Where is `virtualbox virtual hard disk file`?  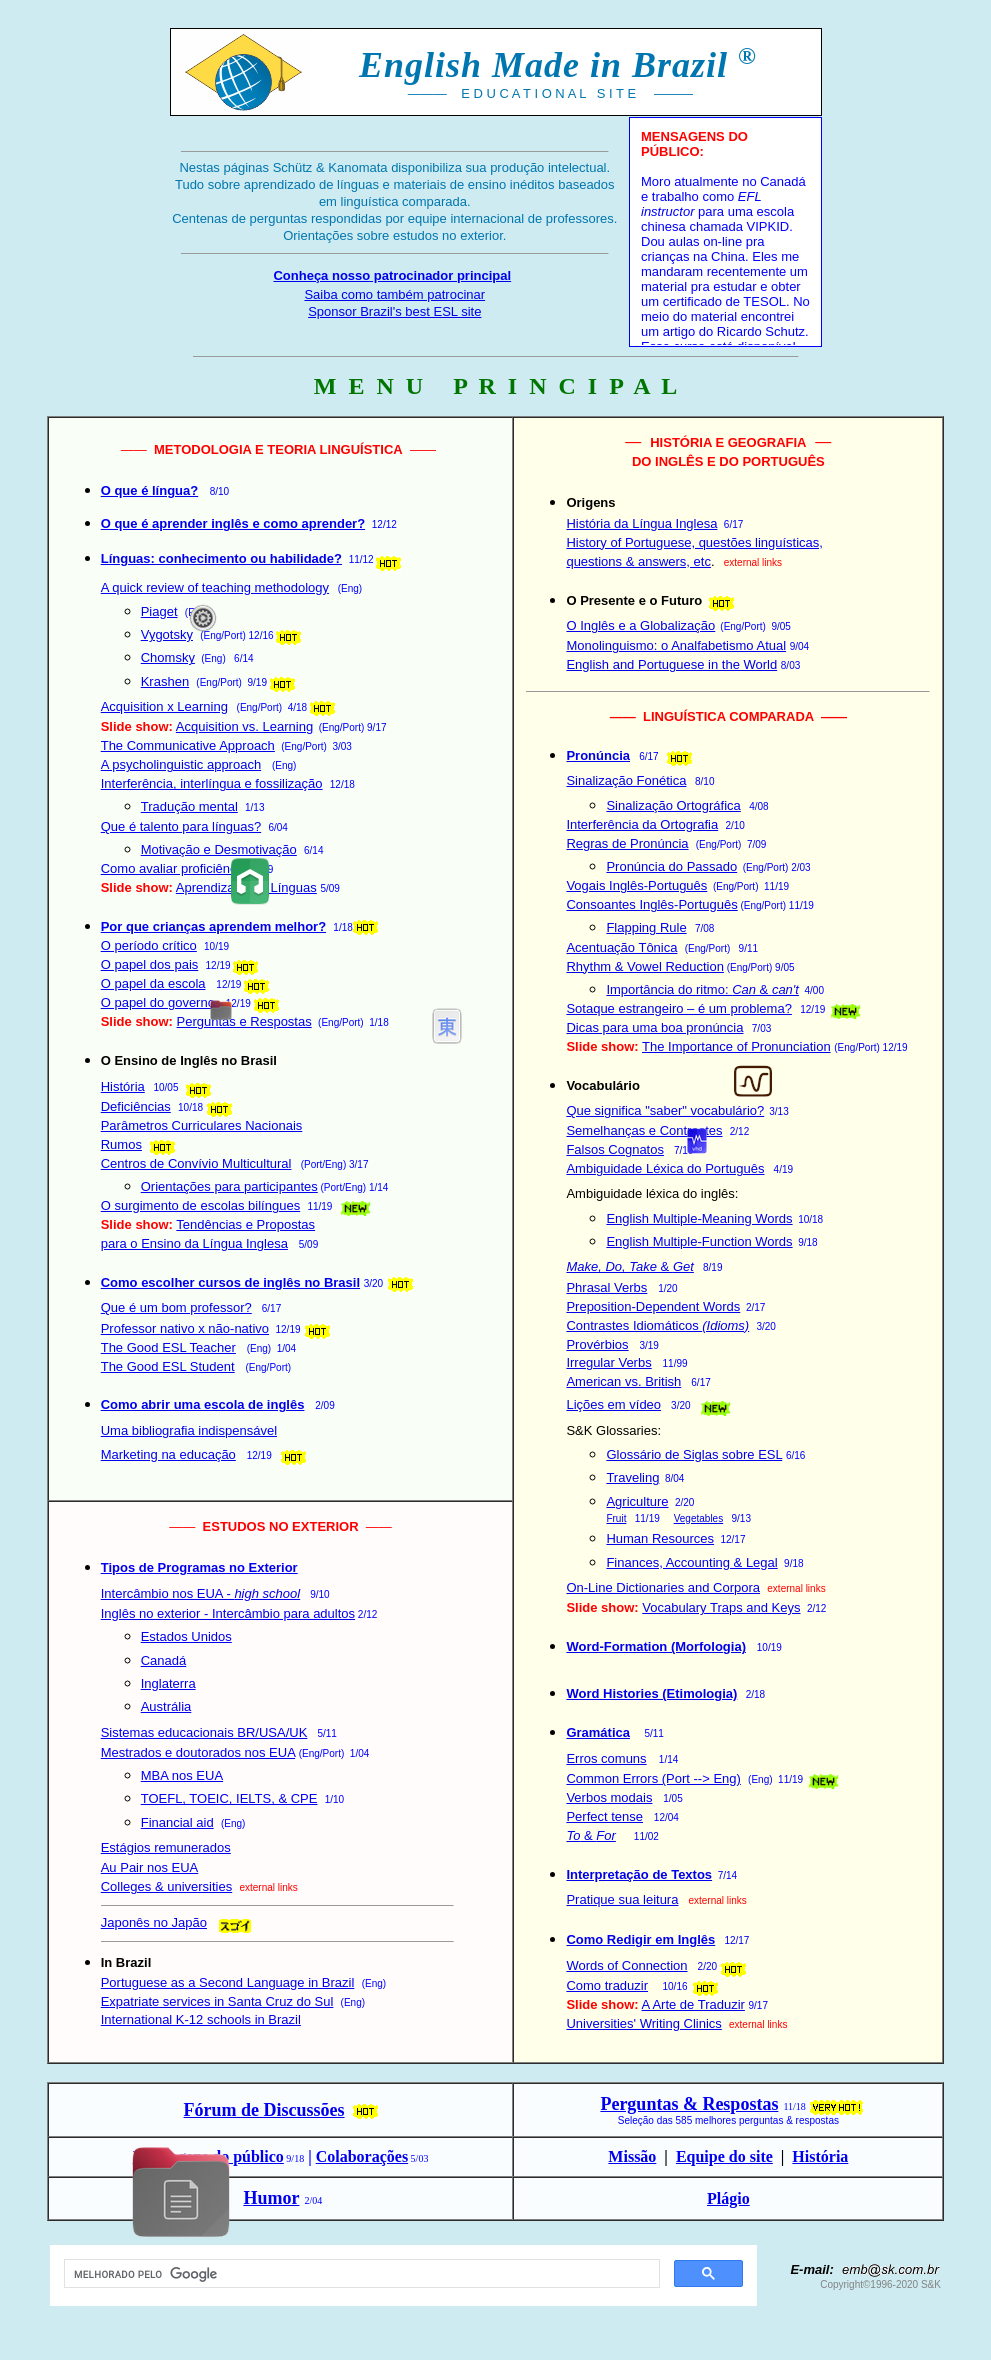 virtualbox virtual hard disk file is located at coordinates (697, 1141).